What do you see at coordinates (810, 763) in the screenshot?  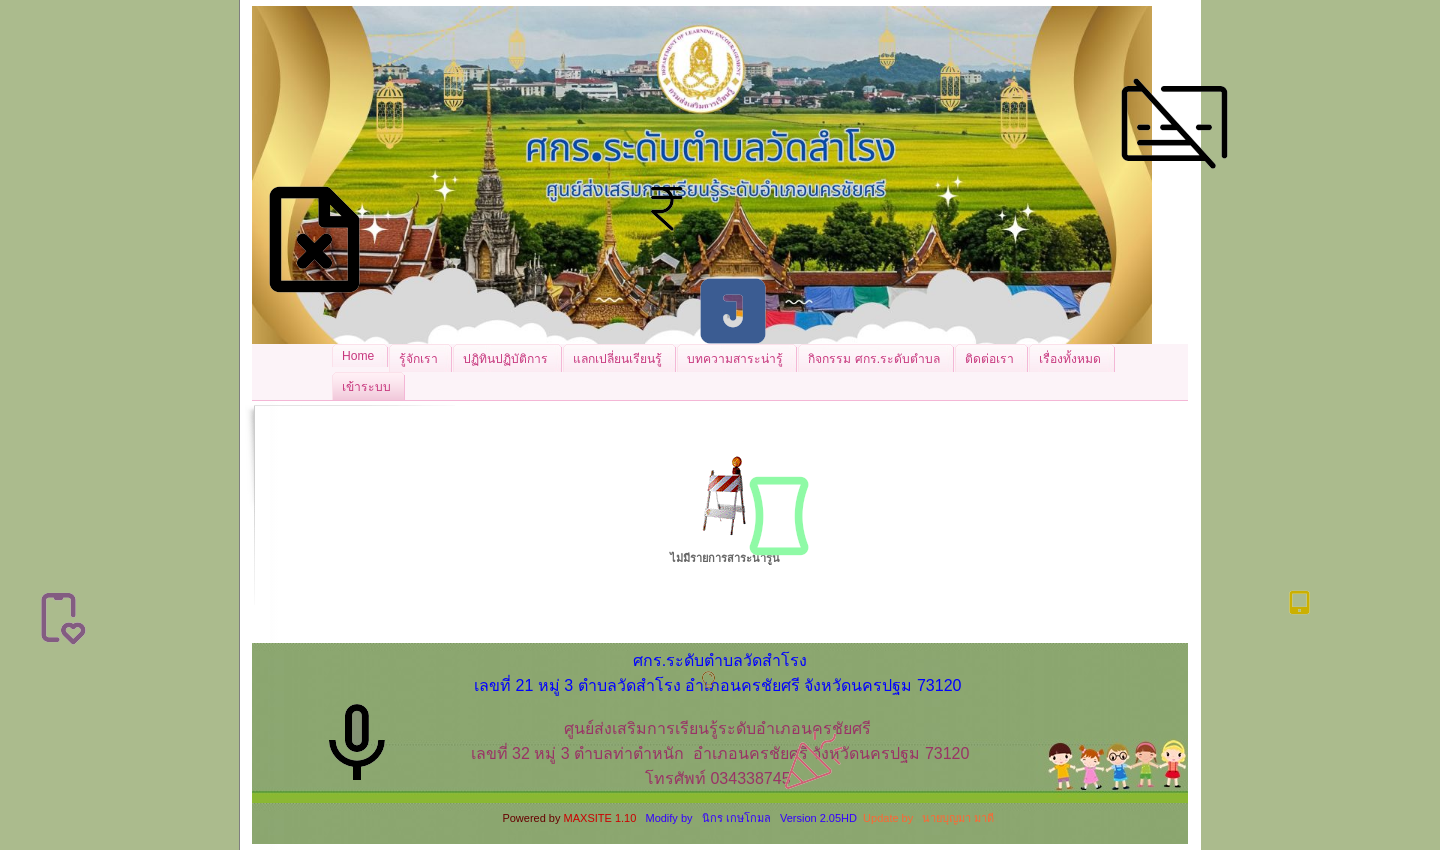 I see `celebration or success notification` at bounding box center [810, 763].